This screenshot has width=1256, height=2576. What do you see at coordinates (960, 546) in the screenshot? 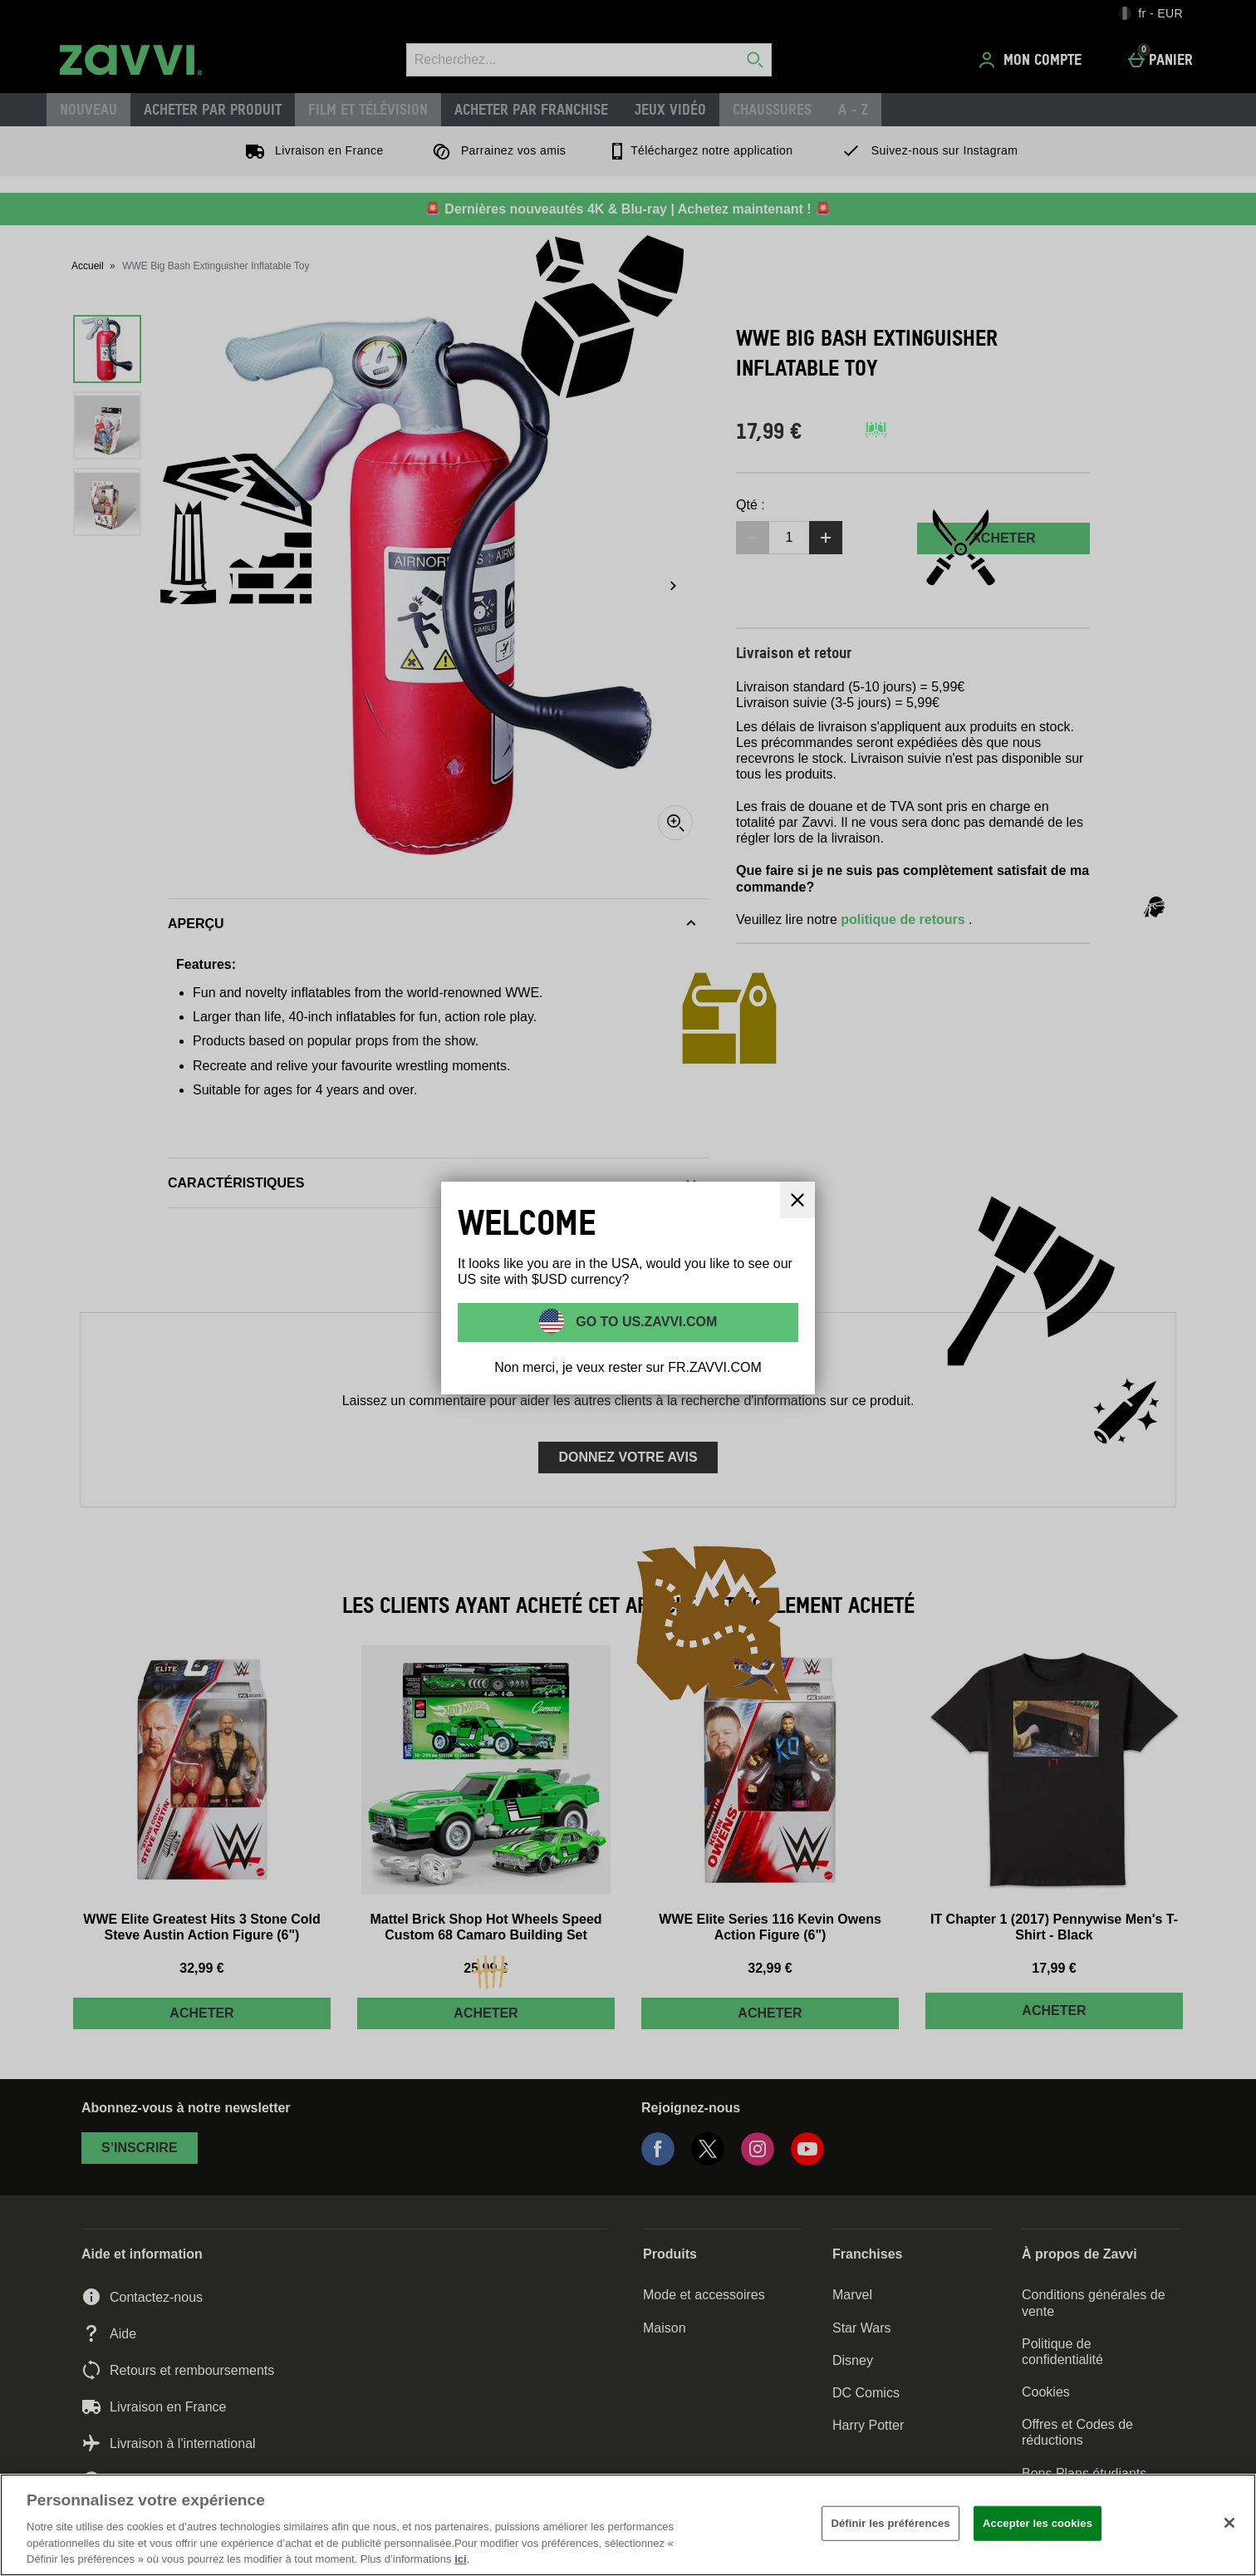
I see `trim or cut selected content` at bounding box center [960, 546].